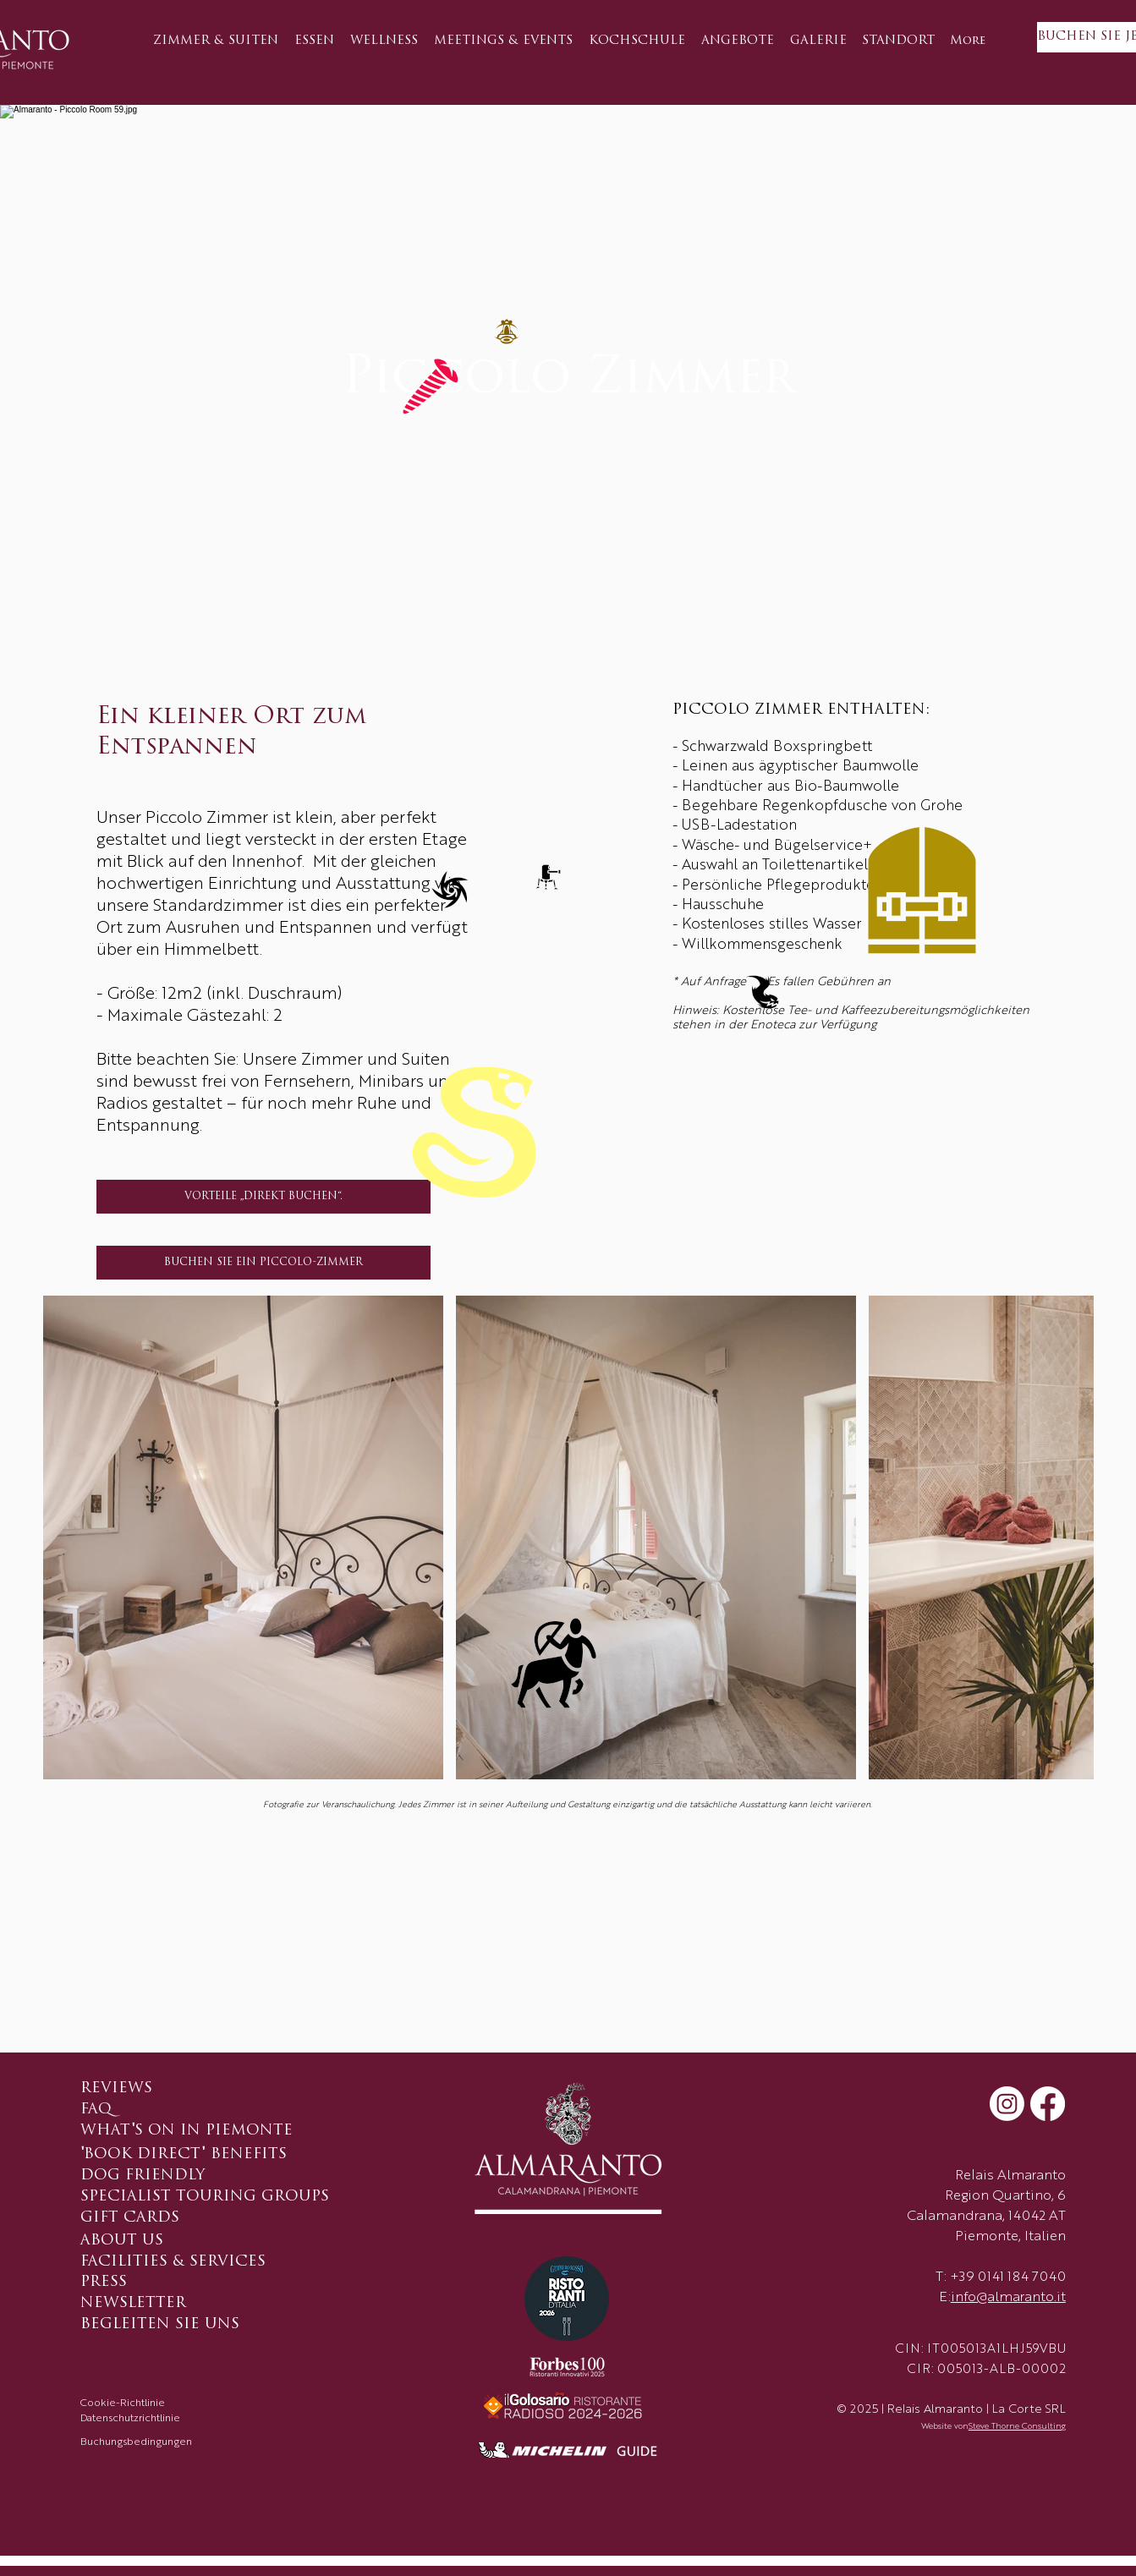 This screenshot has height=2576, width=1136. I want to click on a locked or inaccessible area in a game, so click(922, 885).